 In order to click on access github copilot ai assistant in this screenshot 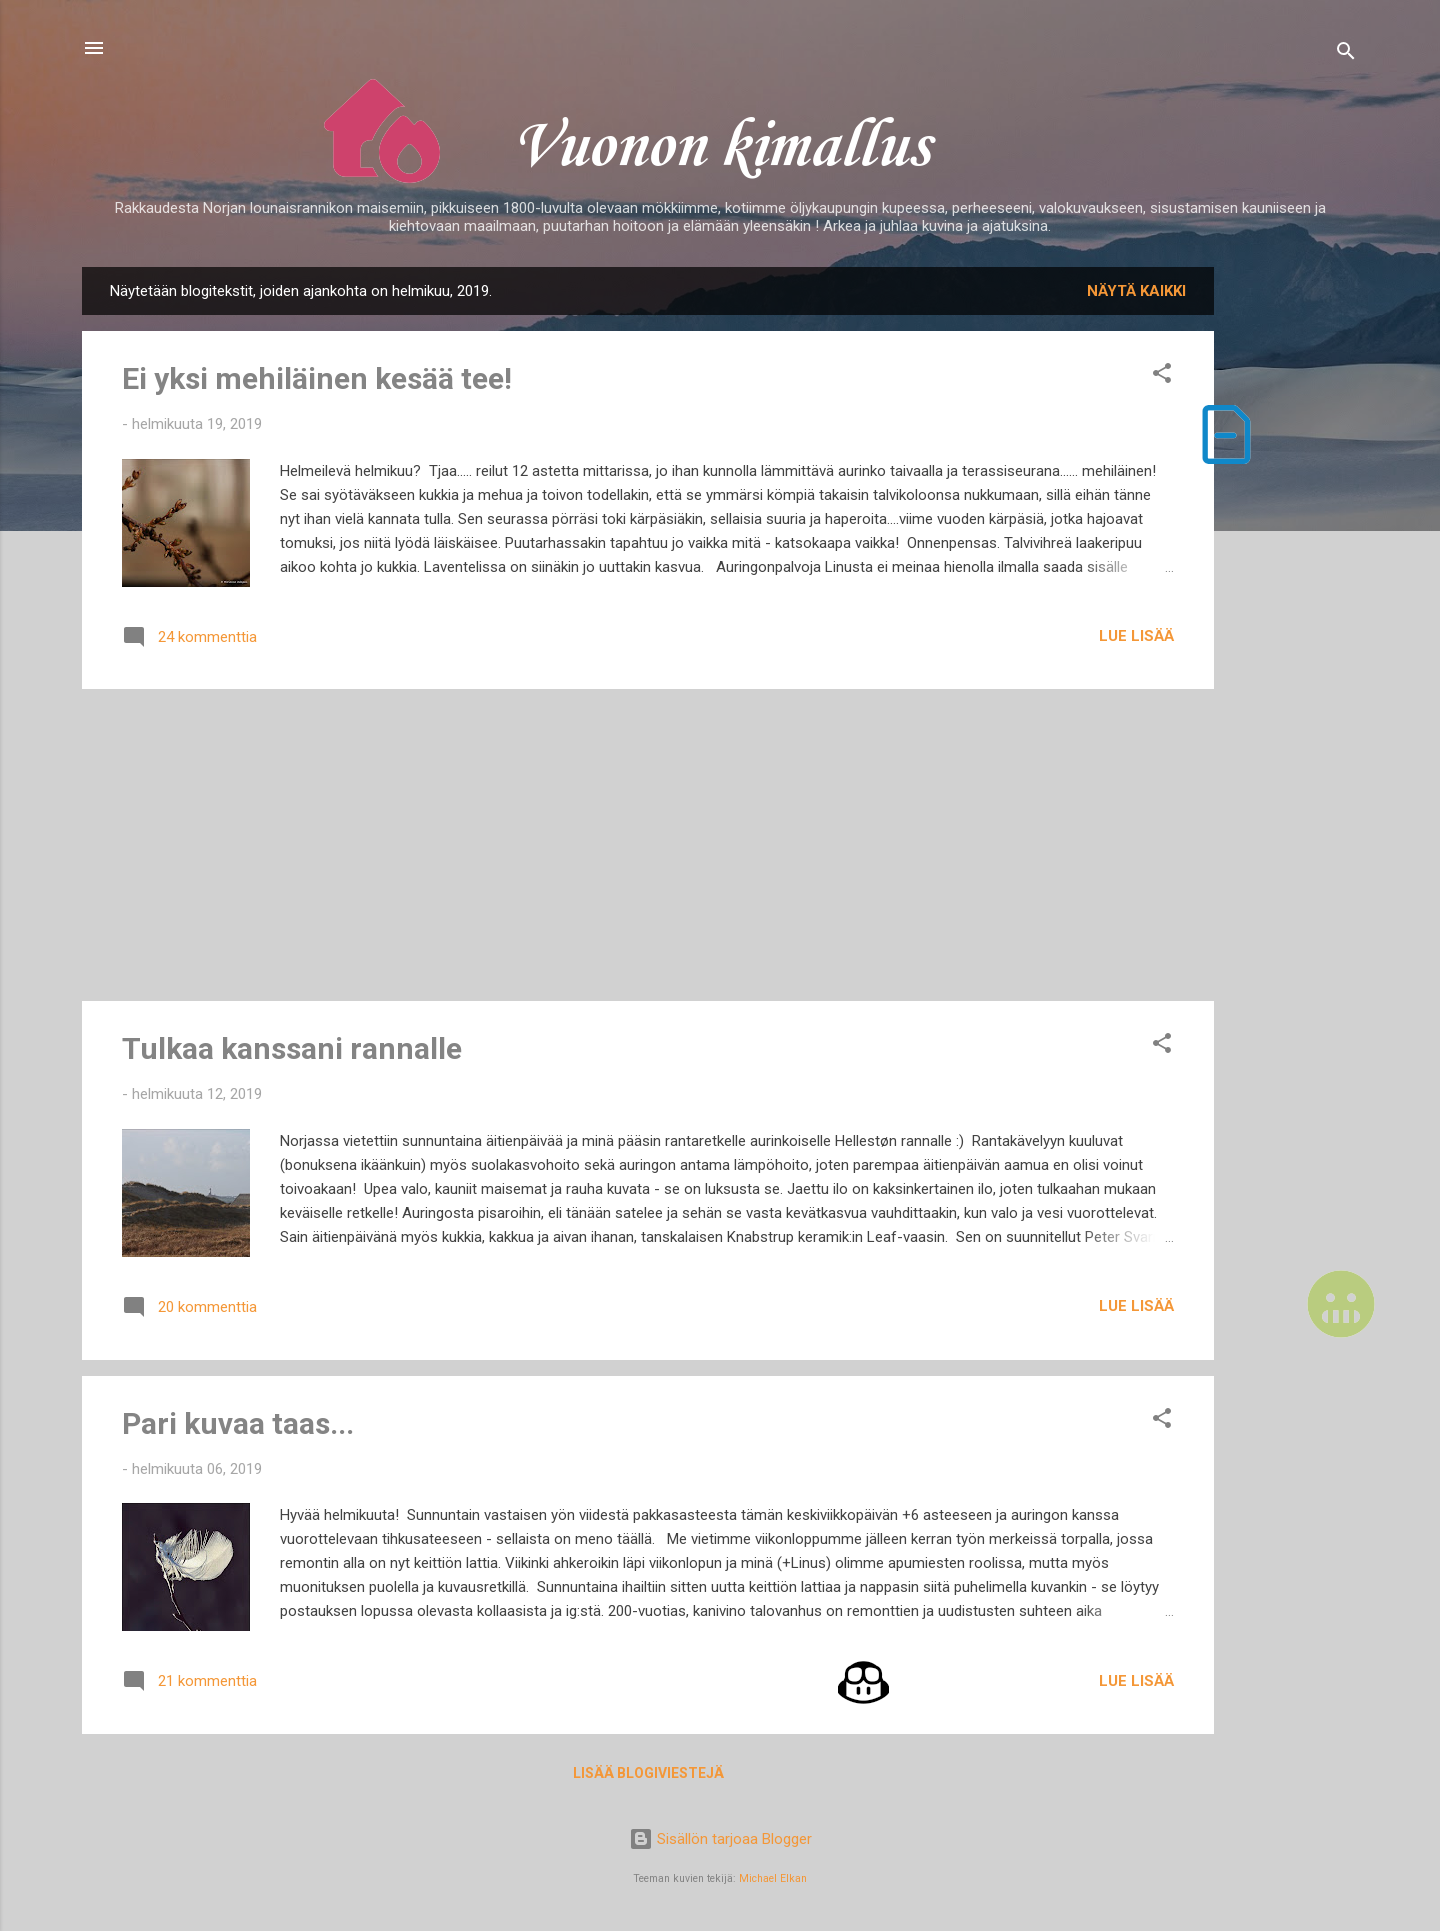, I will do `click(863, 1682)`.